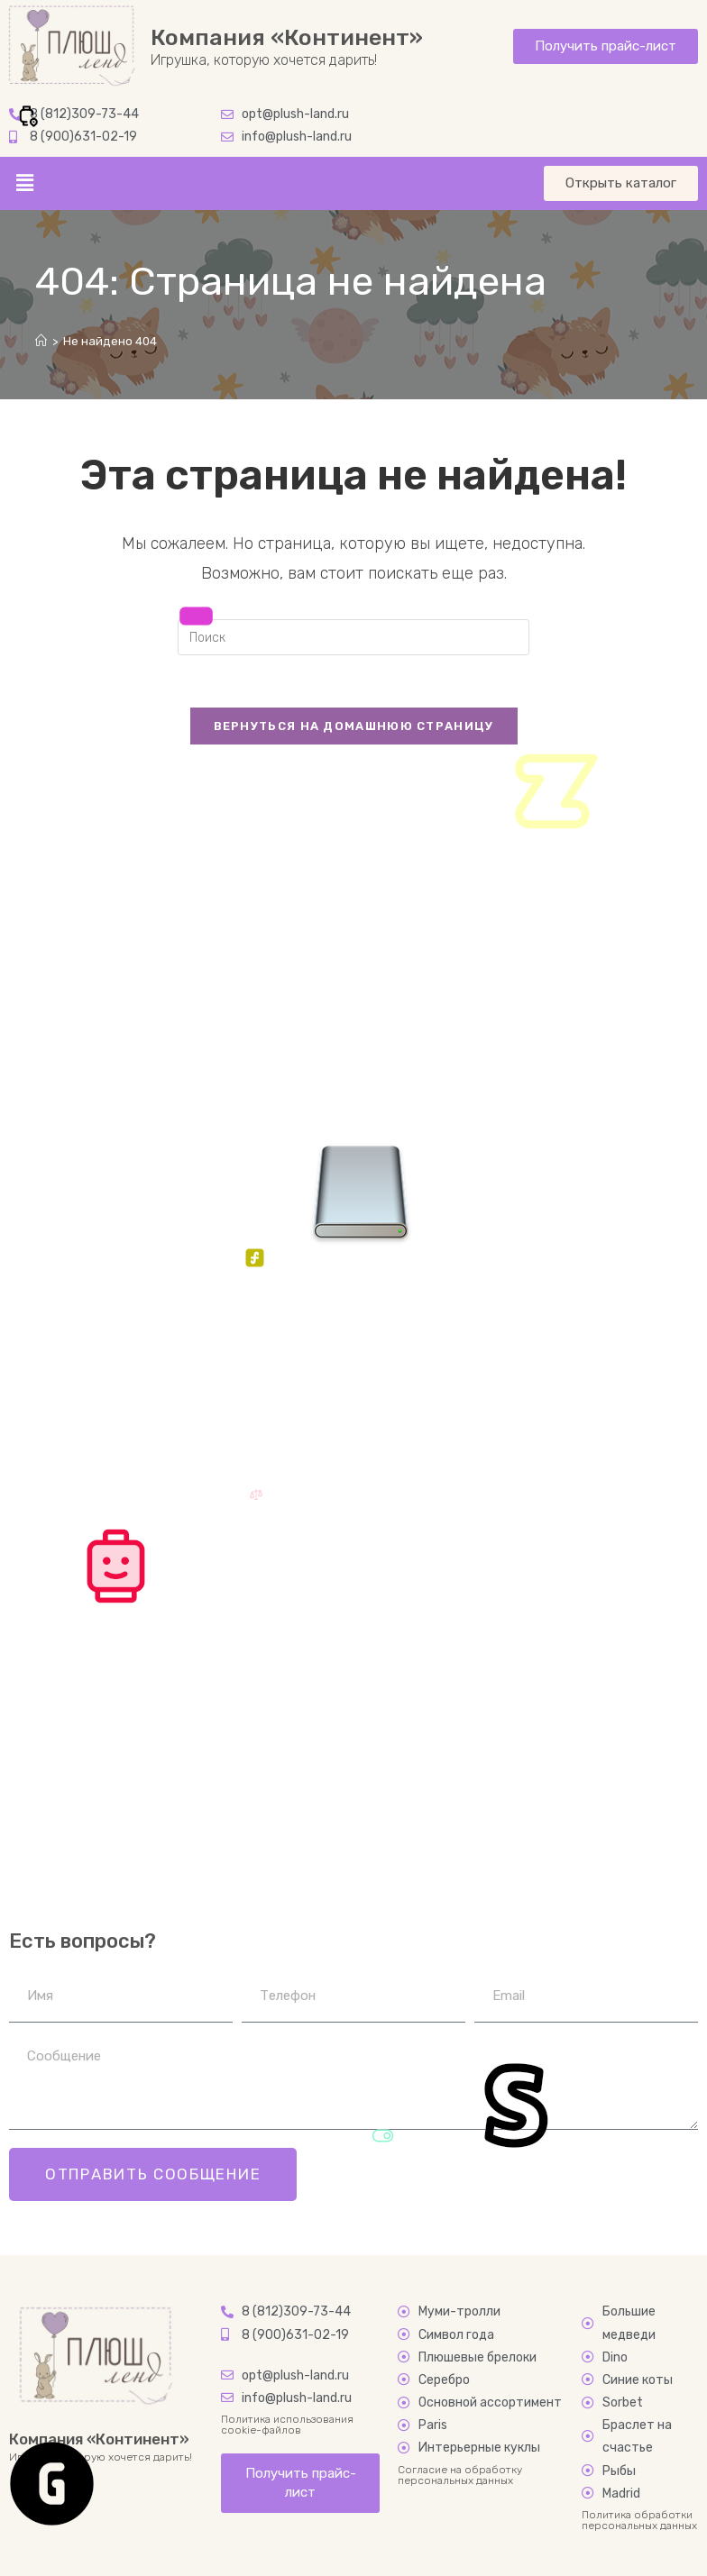 Image resolution: width=707 pixels, height=2576 pixels. I want to click on open zwift app, so click(556, 791).